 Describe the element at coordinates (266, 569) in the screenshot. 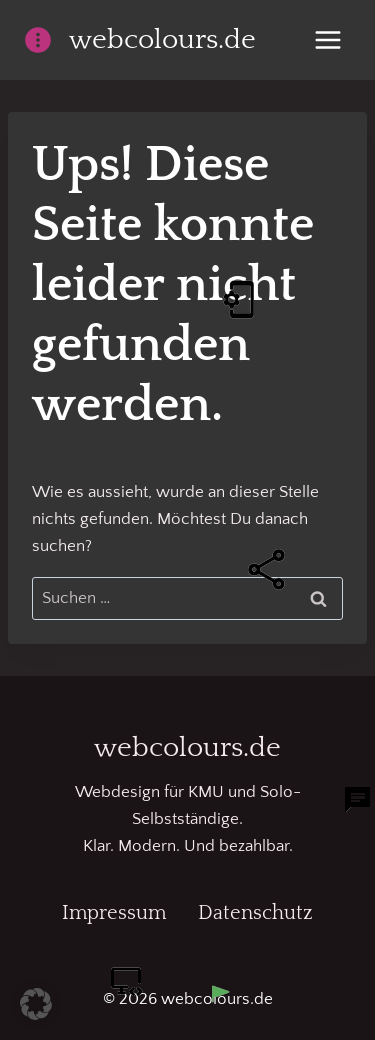

I see `share content with others` at that location.